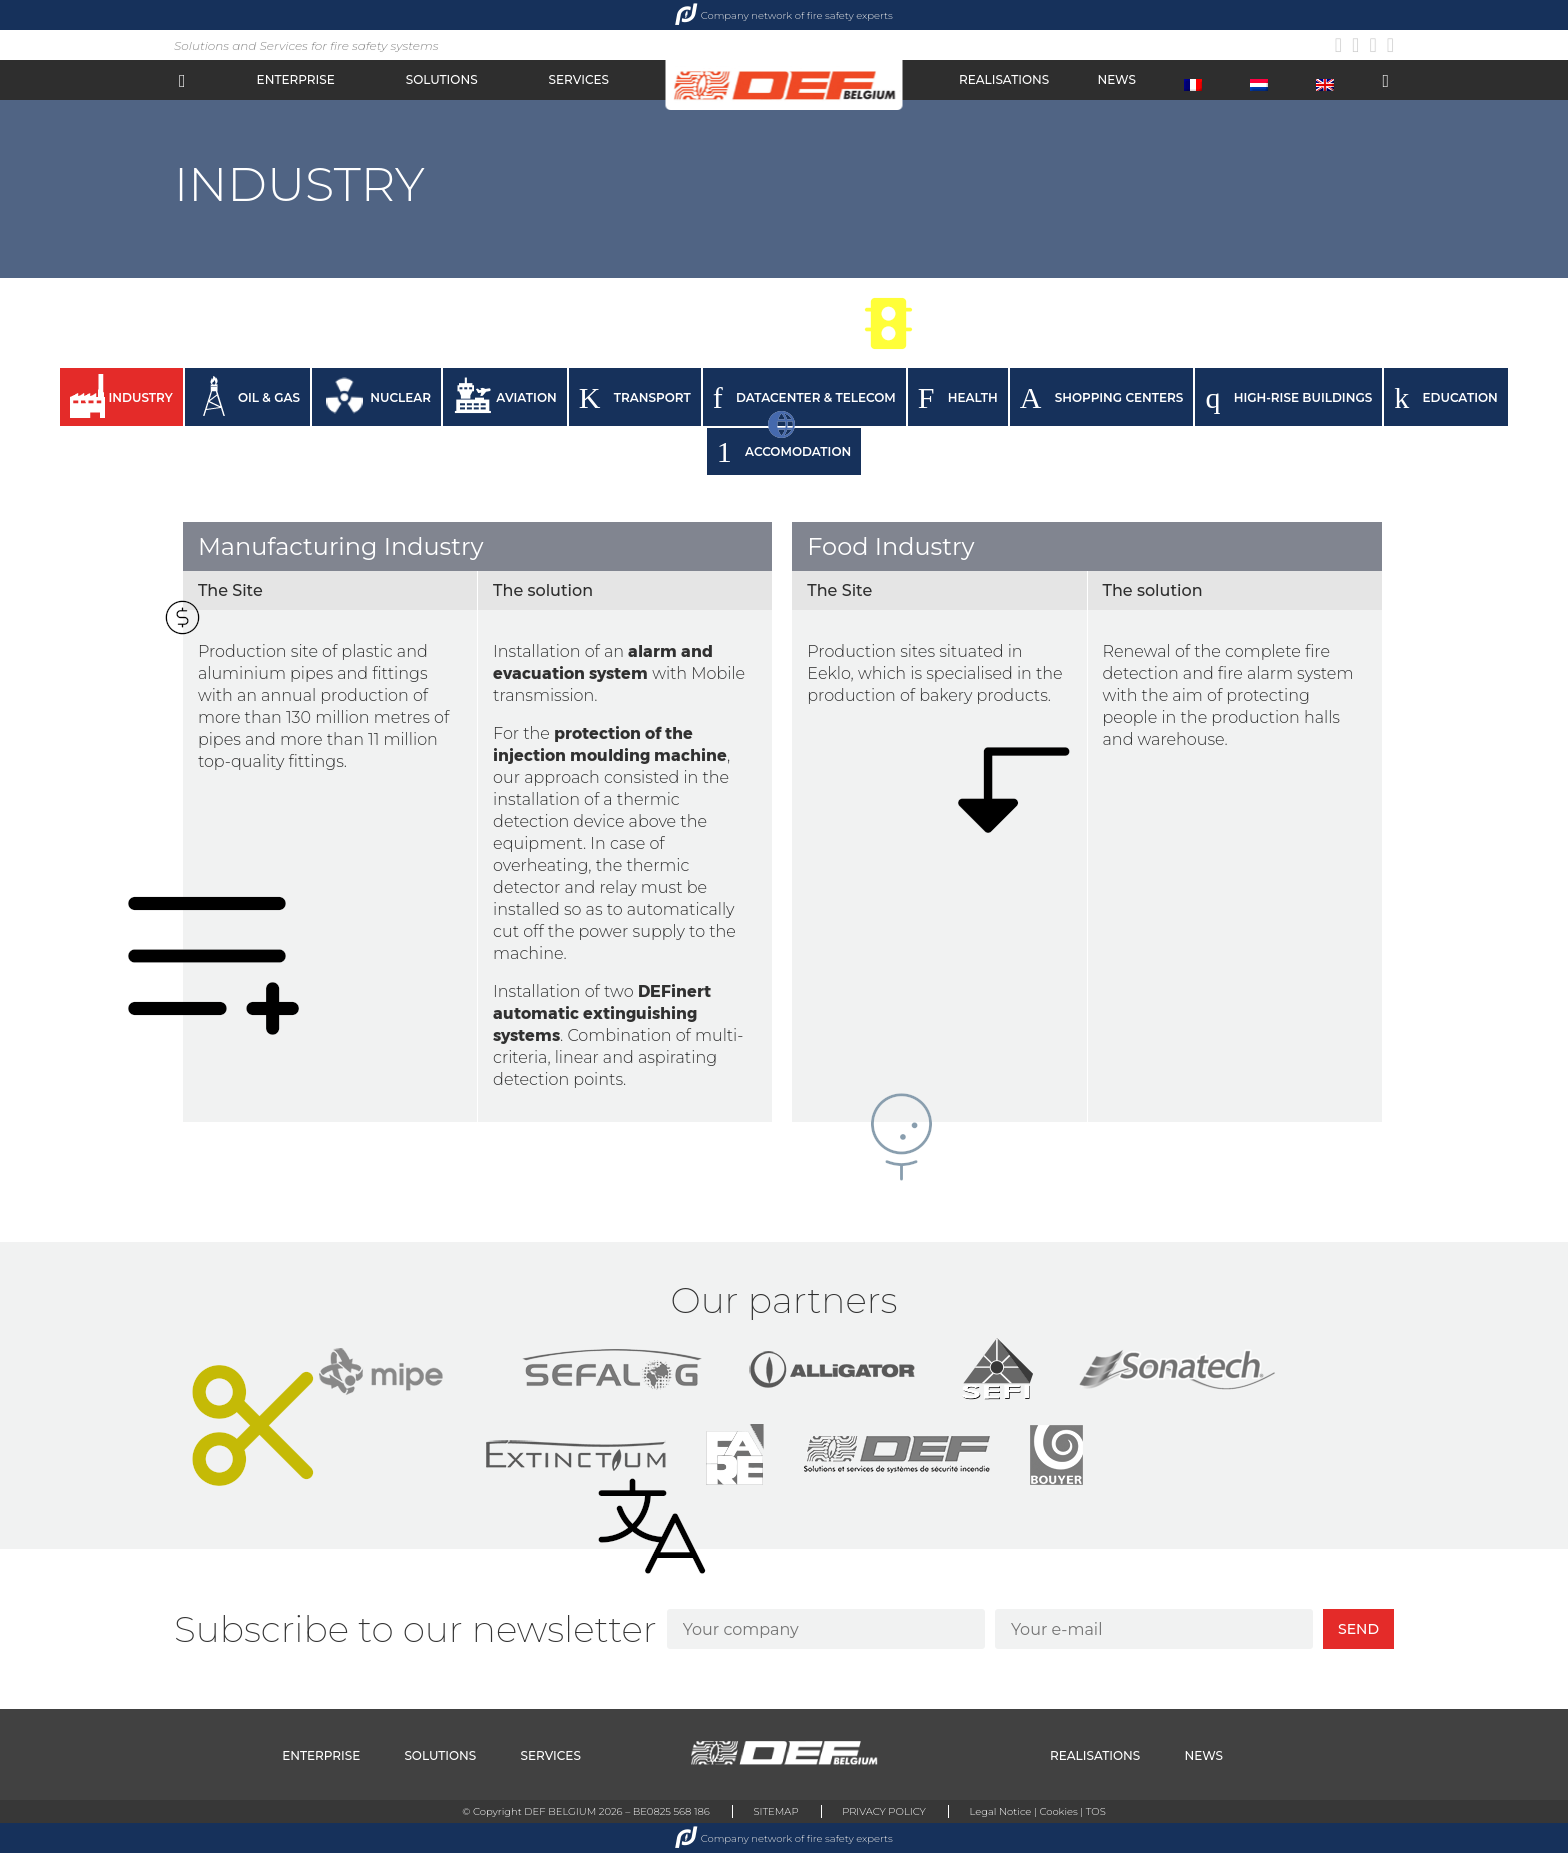 This screenshot has height=1853, width=1568. Describe the element at coordinates (781, 424) in the screenshot. I see `switch to global or worldwide view` at that location.